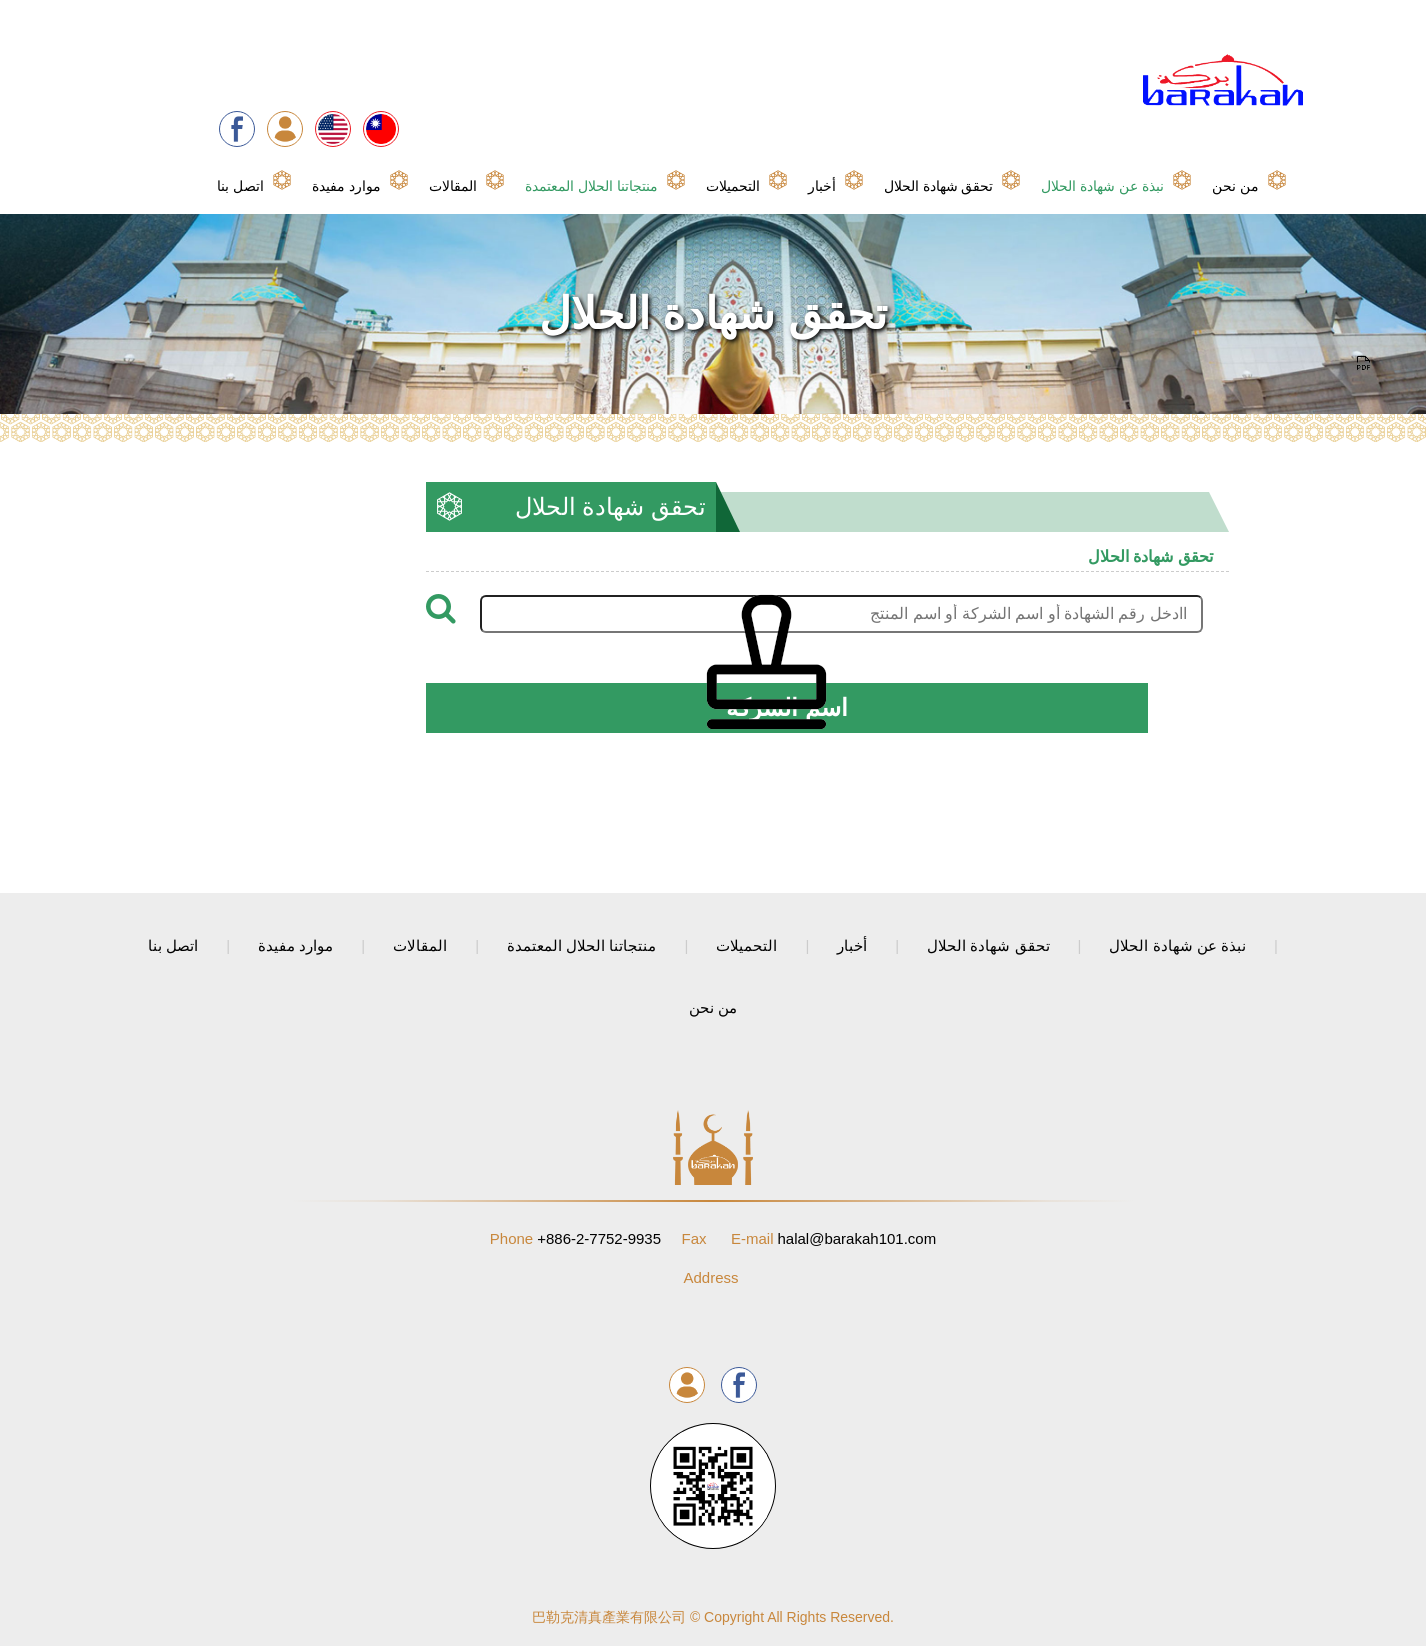 The image size is (1426, 1646). Describe the element at coordinates (766, 664) in the screenshot. I see `apply a stamp or seal to a document` at that location.